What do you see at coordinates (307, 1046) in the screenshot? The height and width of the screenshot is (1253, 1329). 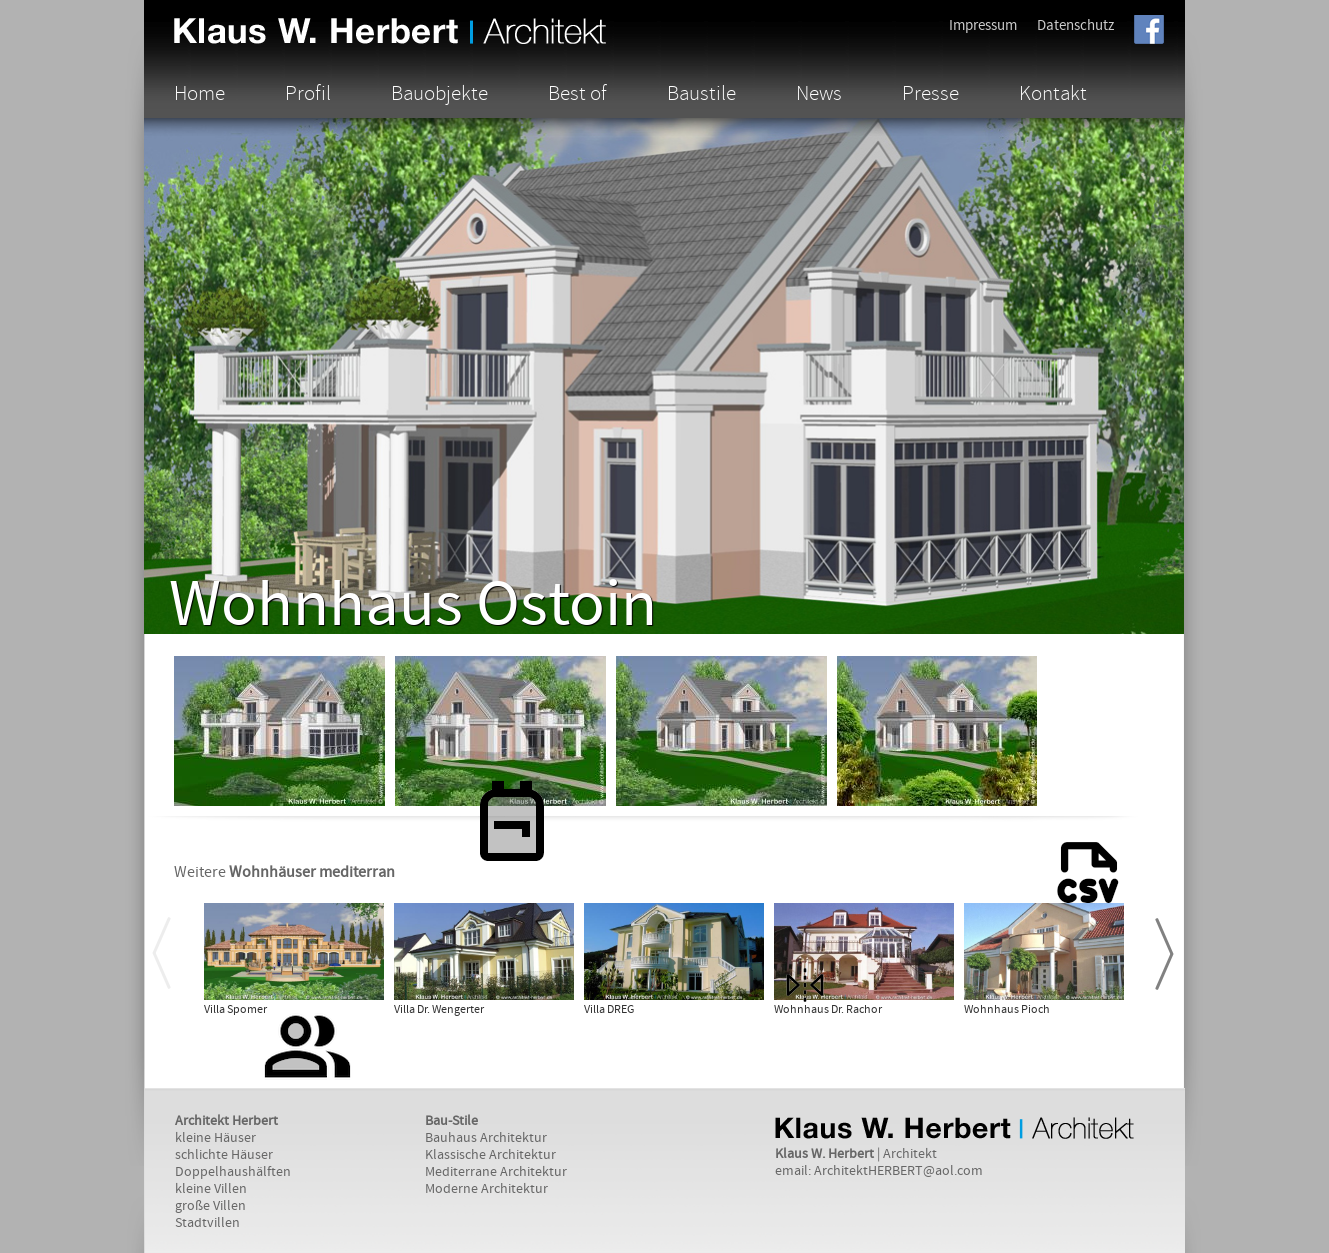 I see `view contacts or people list` at bounding box center [307, 1046].